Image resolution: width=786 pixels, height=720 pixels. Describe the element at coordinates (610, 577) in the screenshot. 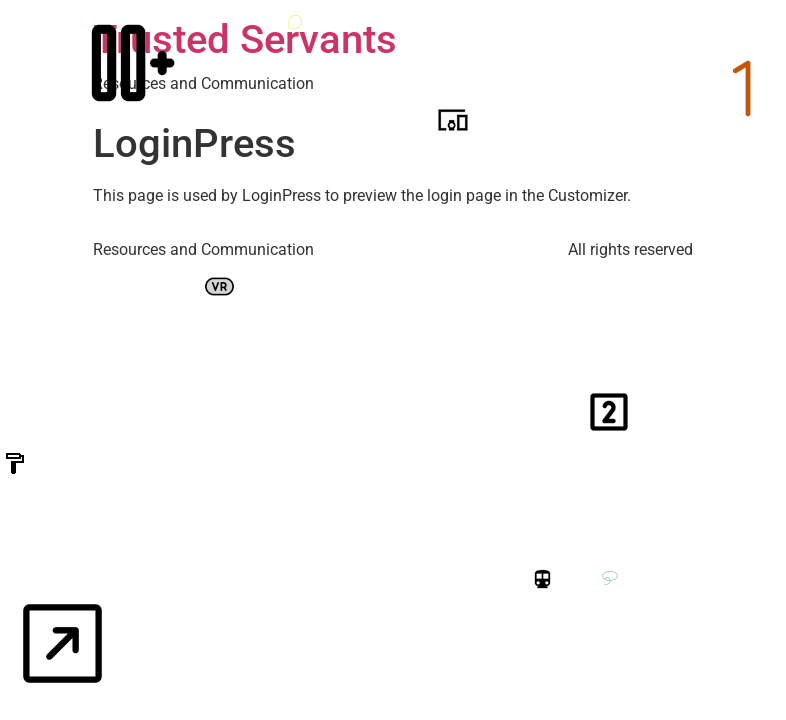

I see `freeform selection tool` at that location.